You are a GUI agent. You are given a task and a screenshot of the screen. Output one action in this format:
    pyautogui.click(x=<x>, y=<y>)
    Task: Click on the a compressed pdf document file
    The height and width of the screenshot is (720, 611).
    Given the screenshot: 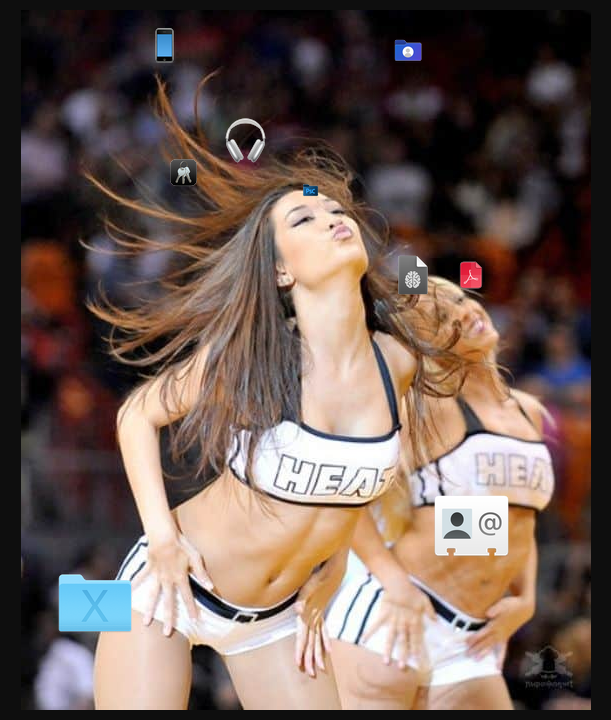 What is the action you would take?
    pyautogui.click(x=471, y=275)
    